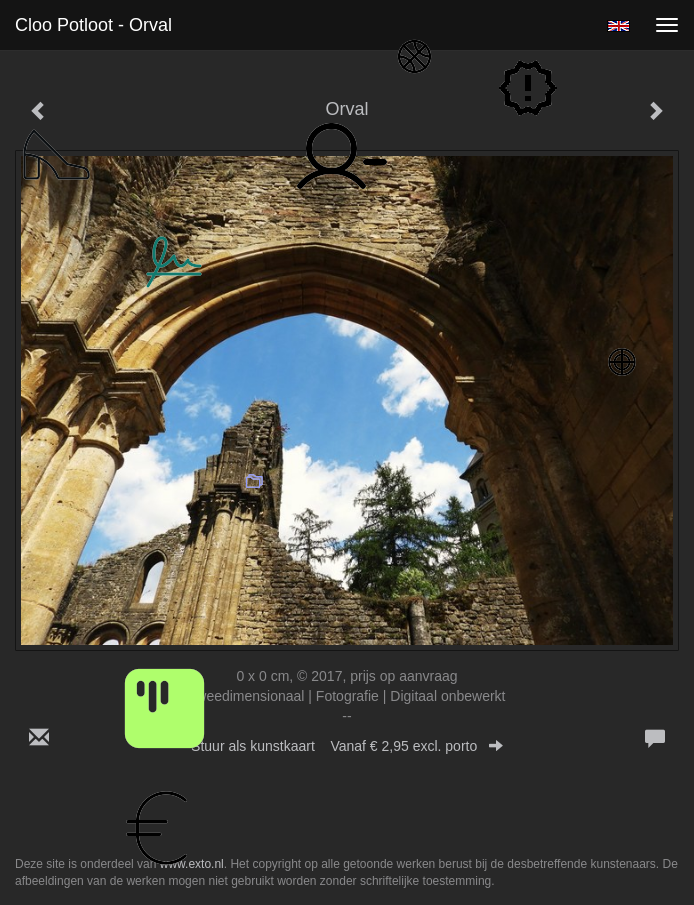 The image size is (694, 905). I want to click on indicates new or recently added content, so click(528, 88).